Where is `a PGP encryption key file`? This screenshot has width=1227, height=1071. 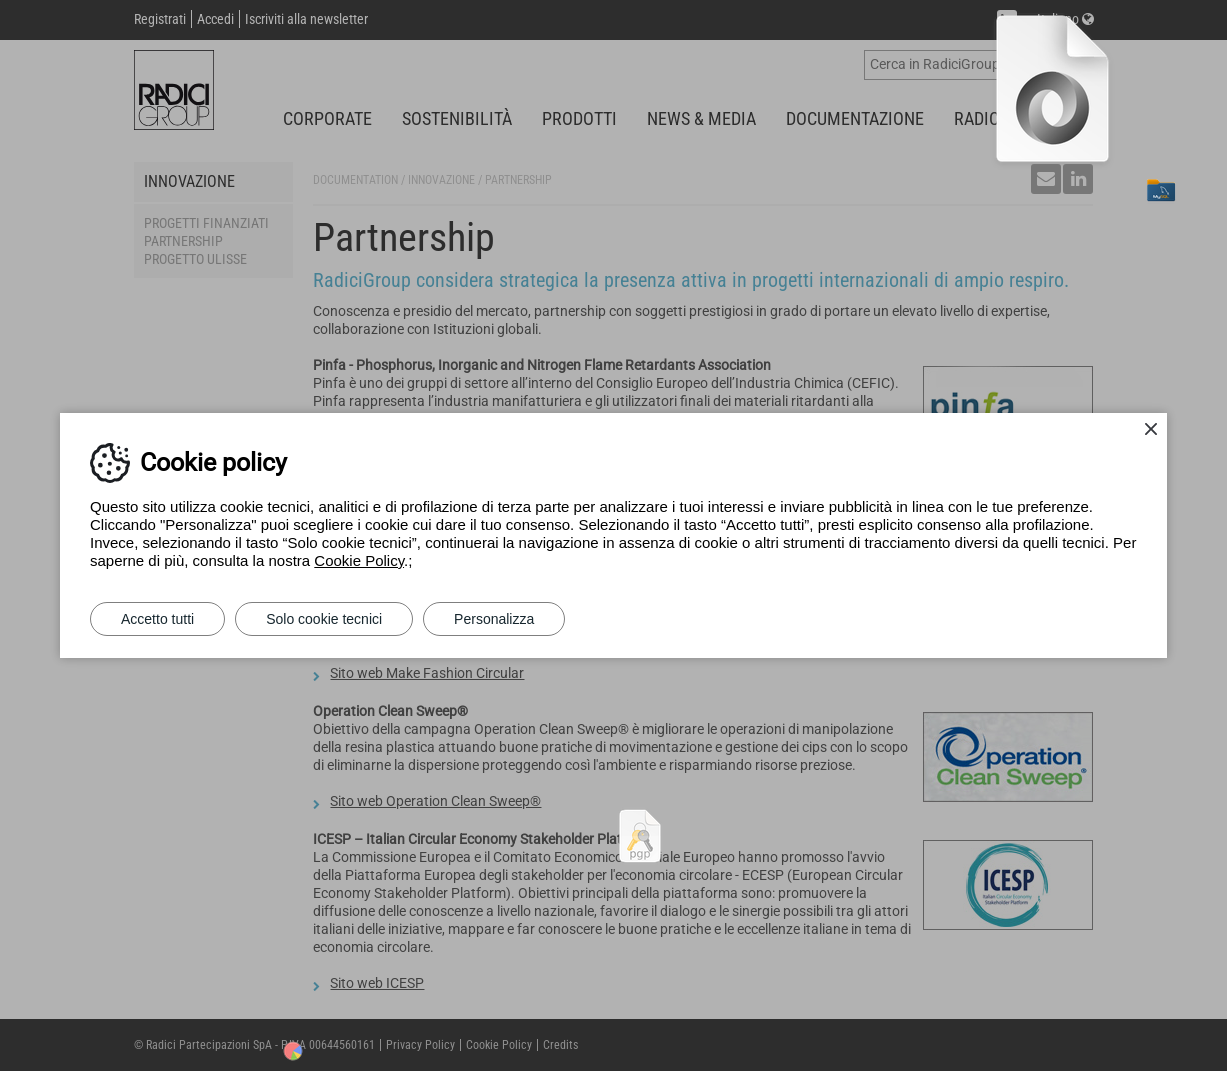
a PGP encryption key file is located at coordinates (640, 836).